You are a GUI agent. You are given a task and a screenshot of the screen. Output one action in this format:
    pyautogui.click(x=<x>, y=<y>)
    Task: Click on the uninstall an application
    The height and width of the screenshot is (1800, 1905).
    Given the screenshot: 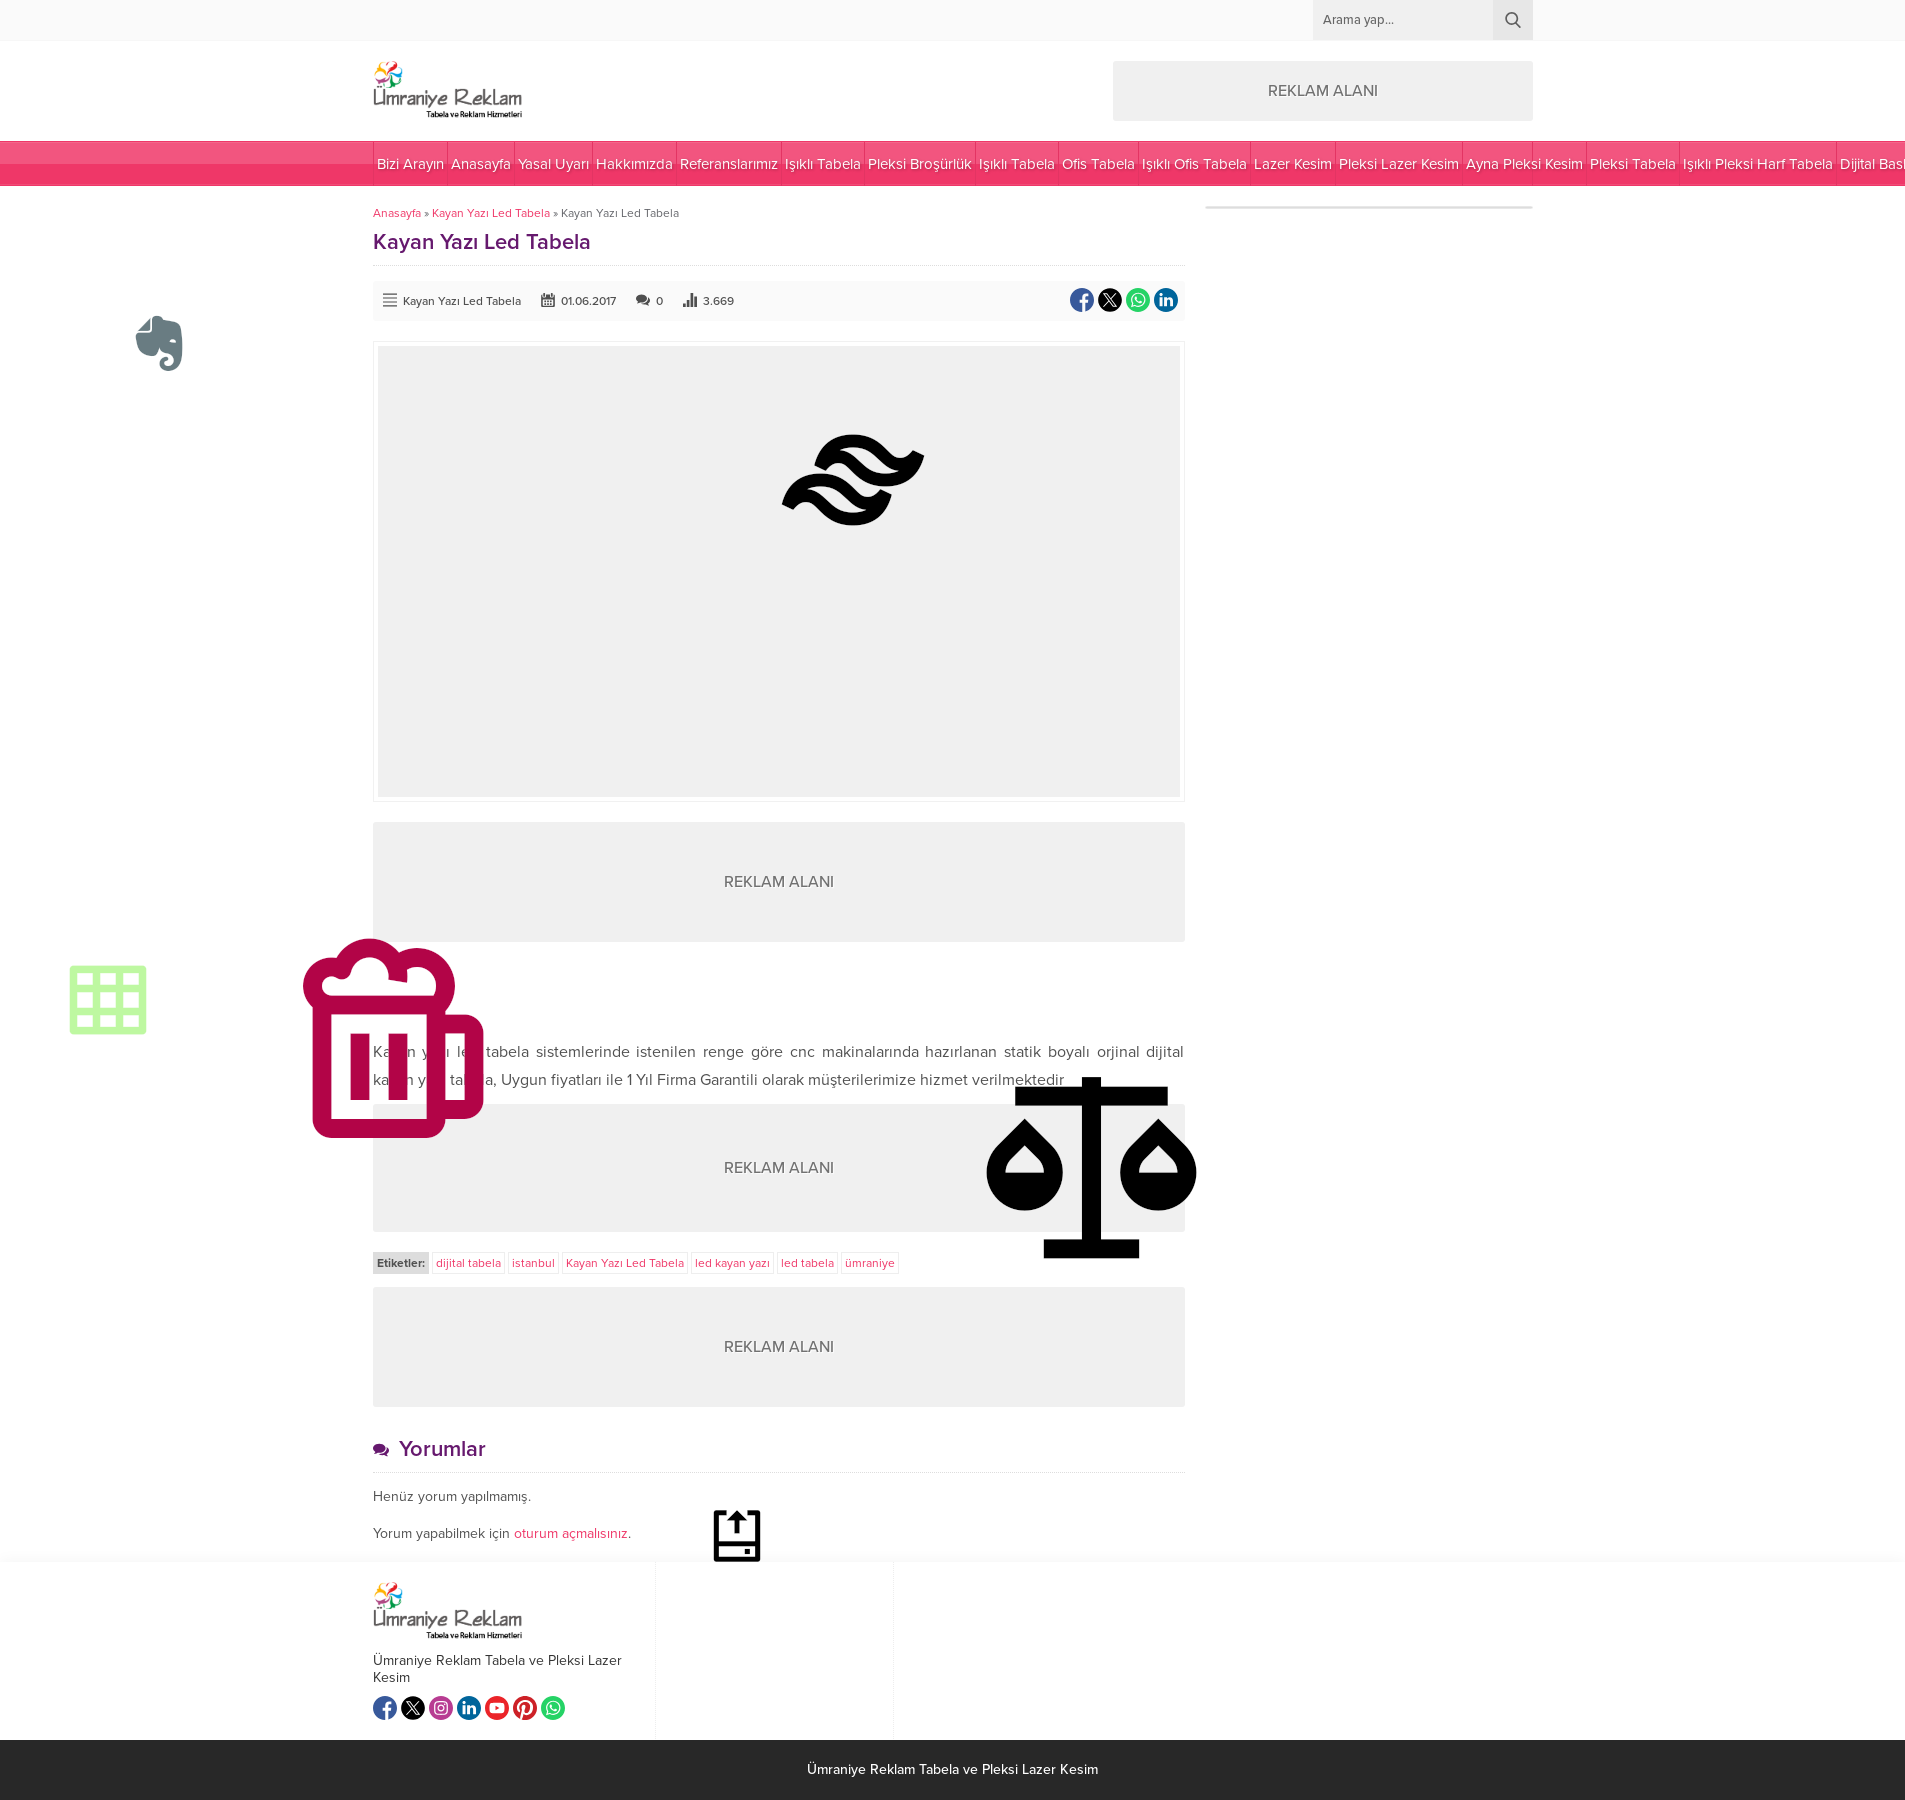 What is the action you would take?
    pyautogui.click(x=737, y=1536)
    